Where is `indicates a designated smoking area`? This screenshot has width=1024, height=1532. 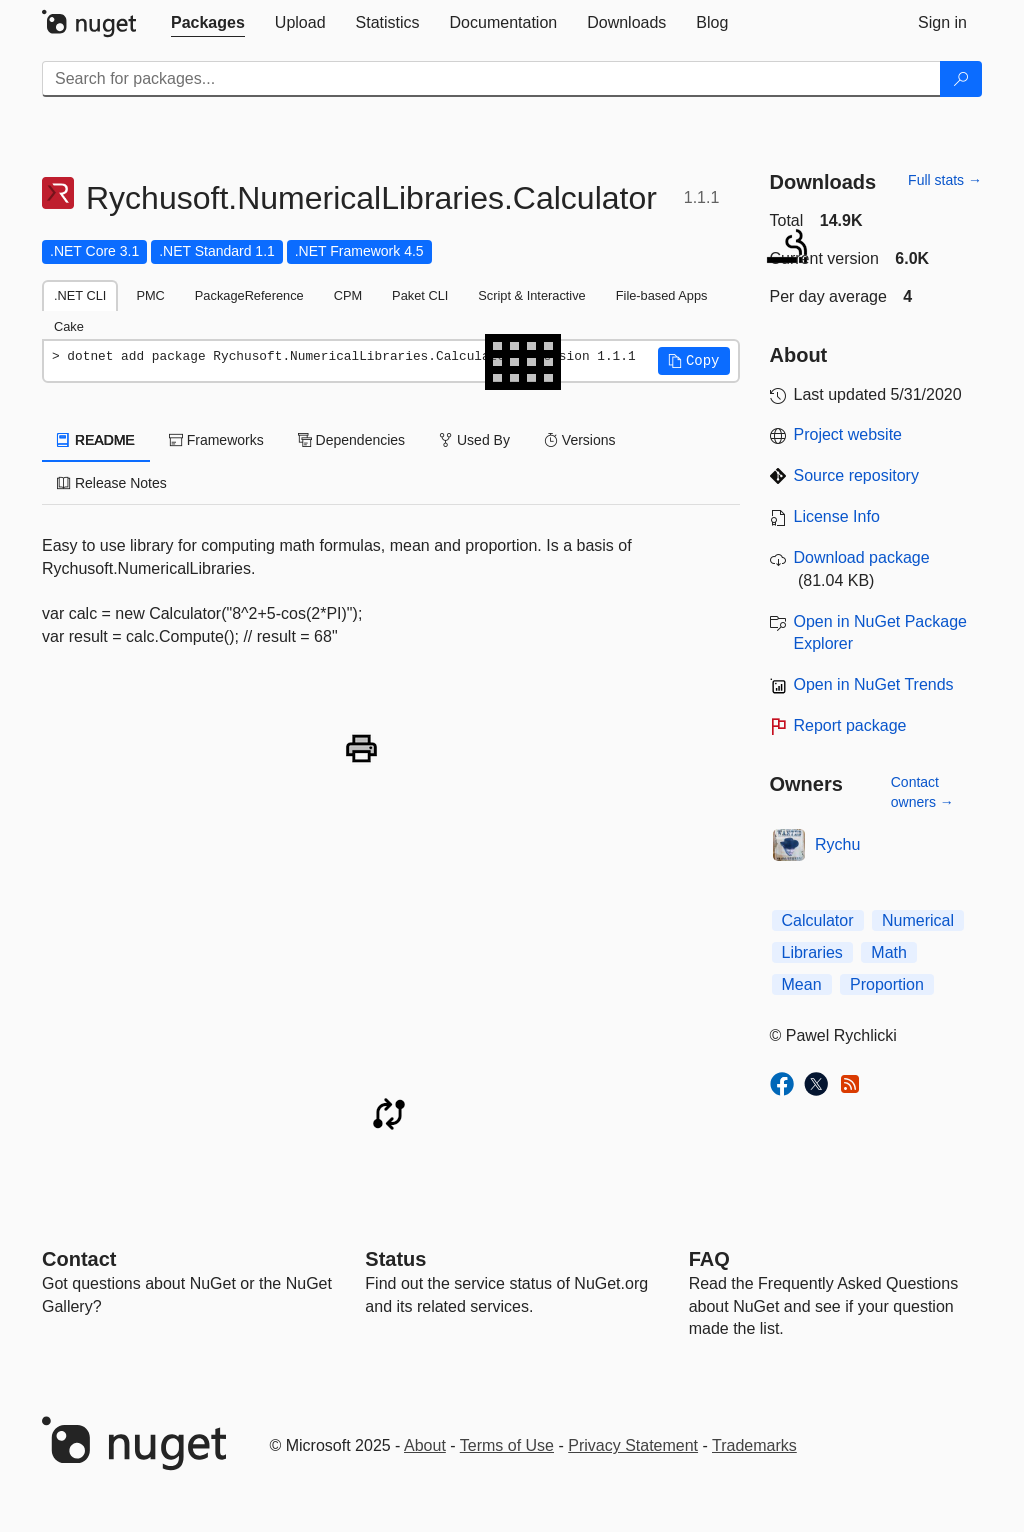
indicates a designated smoking area is located at coordinates (787, 249).